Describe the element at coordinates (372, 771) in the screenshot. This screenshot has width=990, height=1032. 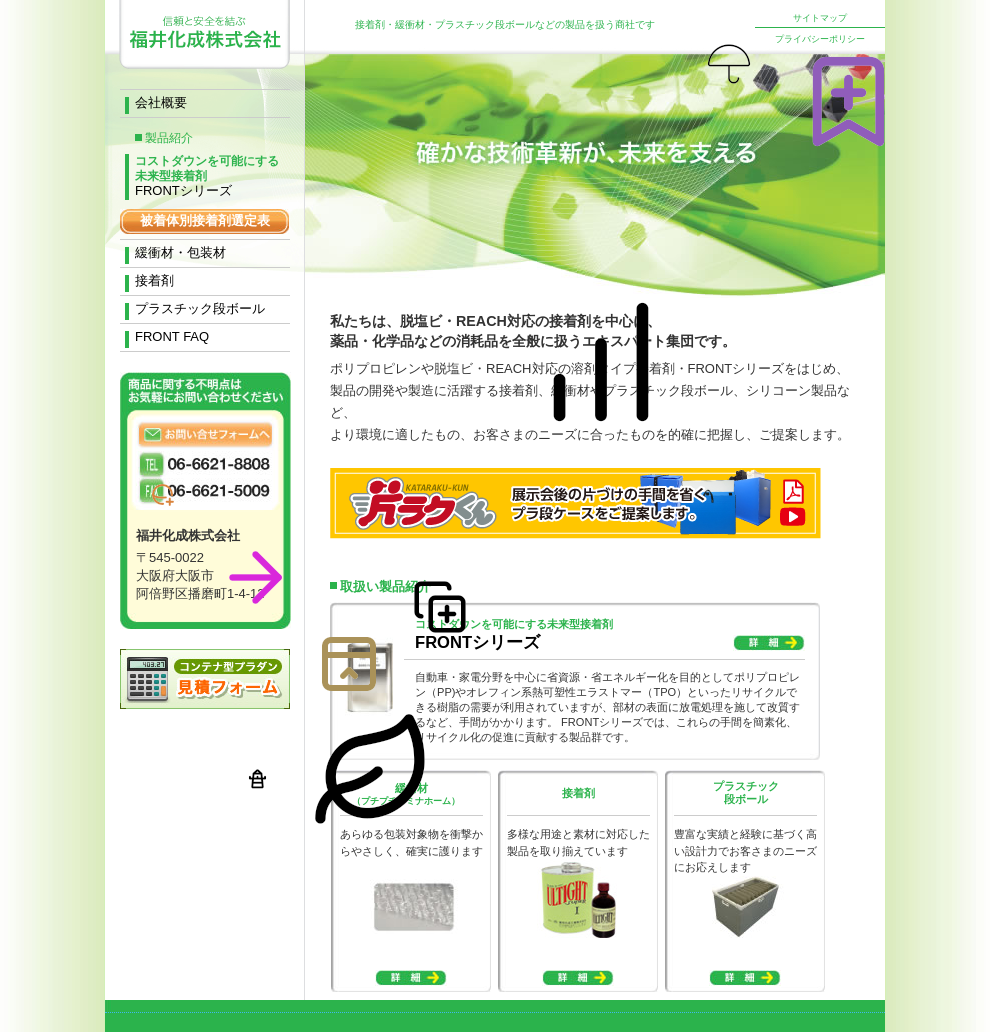
I see `indicates eco-friendly or sustainable option` at that location.